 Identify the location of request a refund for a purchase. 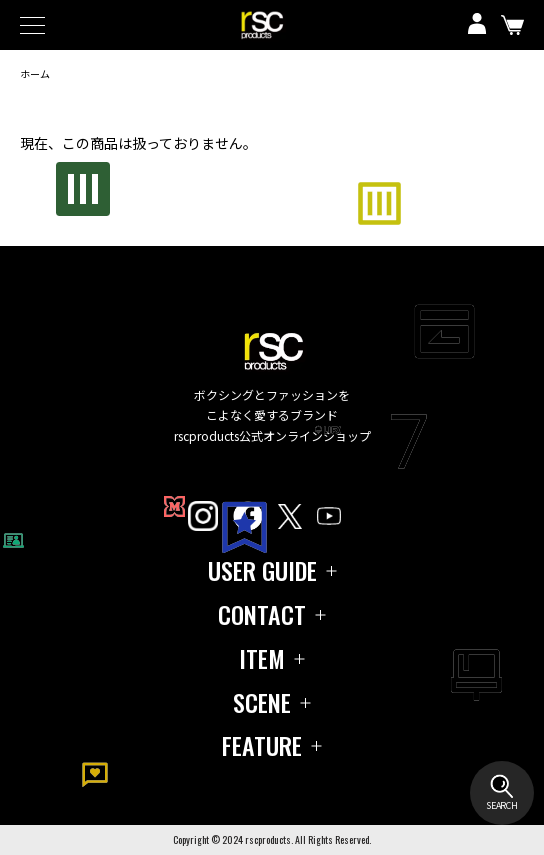
(444, 331).